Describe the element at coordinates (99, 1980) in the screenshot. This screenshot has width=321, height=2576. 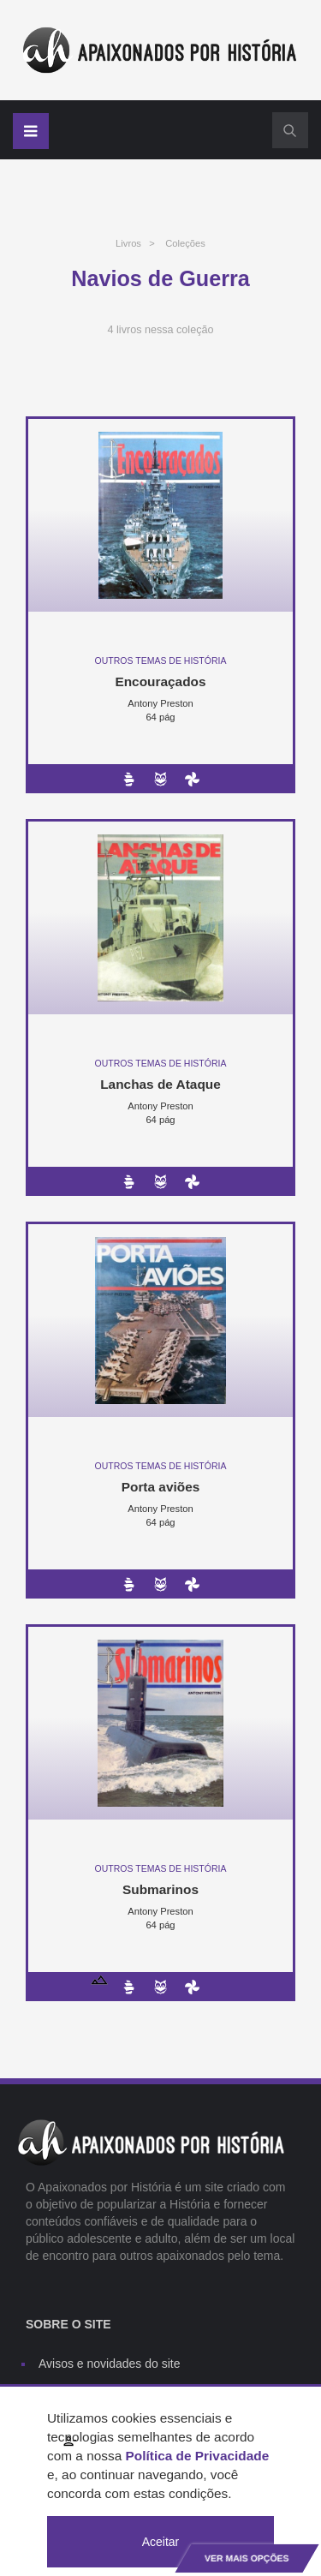
I see `apply a landscape or mountains photo filter` at that location.